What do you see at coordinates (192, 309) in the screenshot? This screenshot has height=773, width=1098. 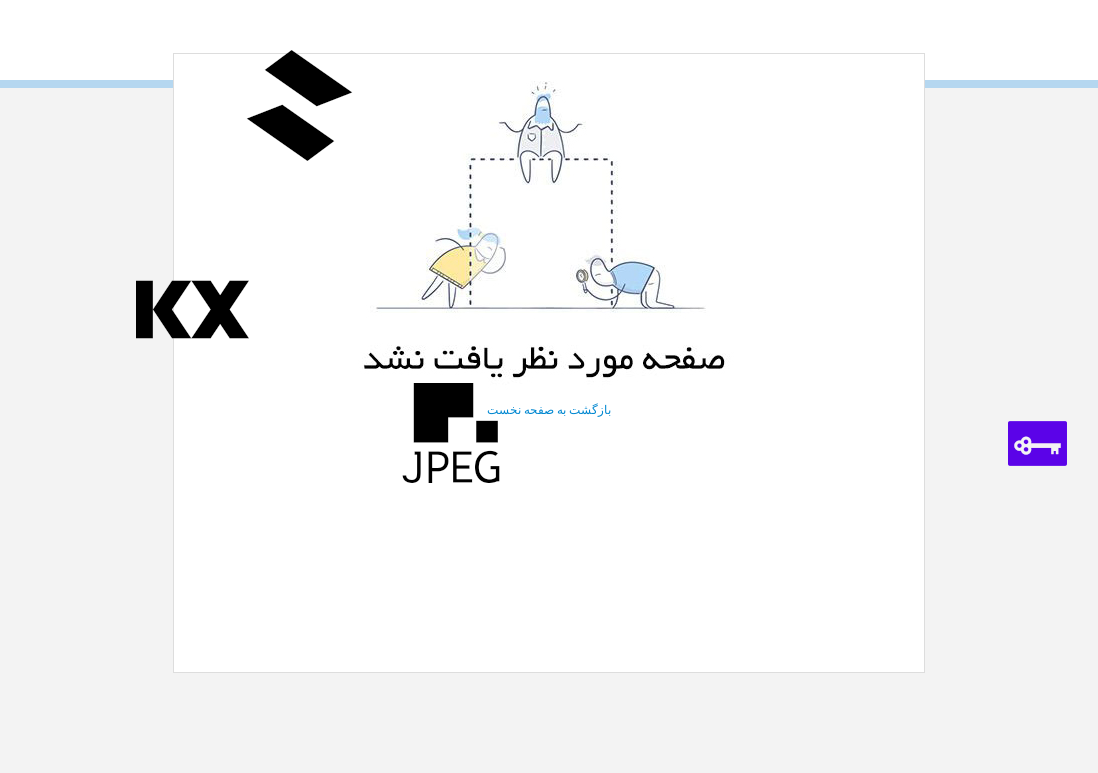 I see `kx systems company logo` at bounding box center [192, 309].